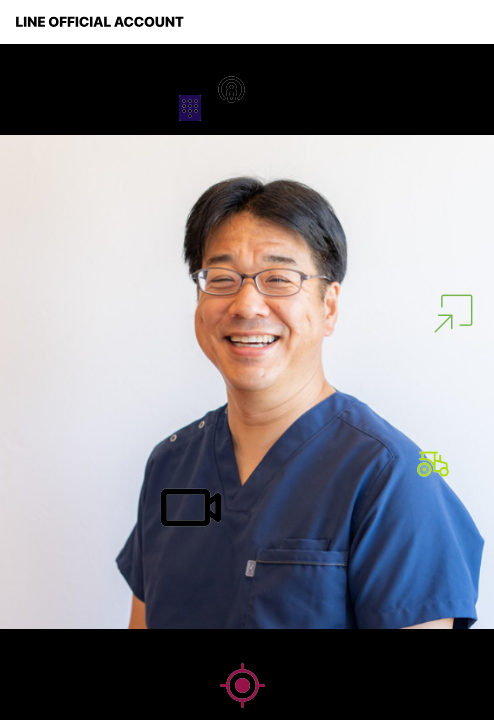 Image resolution: width=494 pixels, height=720 pixels. What do you see at coordinates (242, 685) in the screenshot?
I see `lock onto current GPS location` at bounding box center [242, 685].